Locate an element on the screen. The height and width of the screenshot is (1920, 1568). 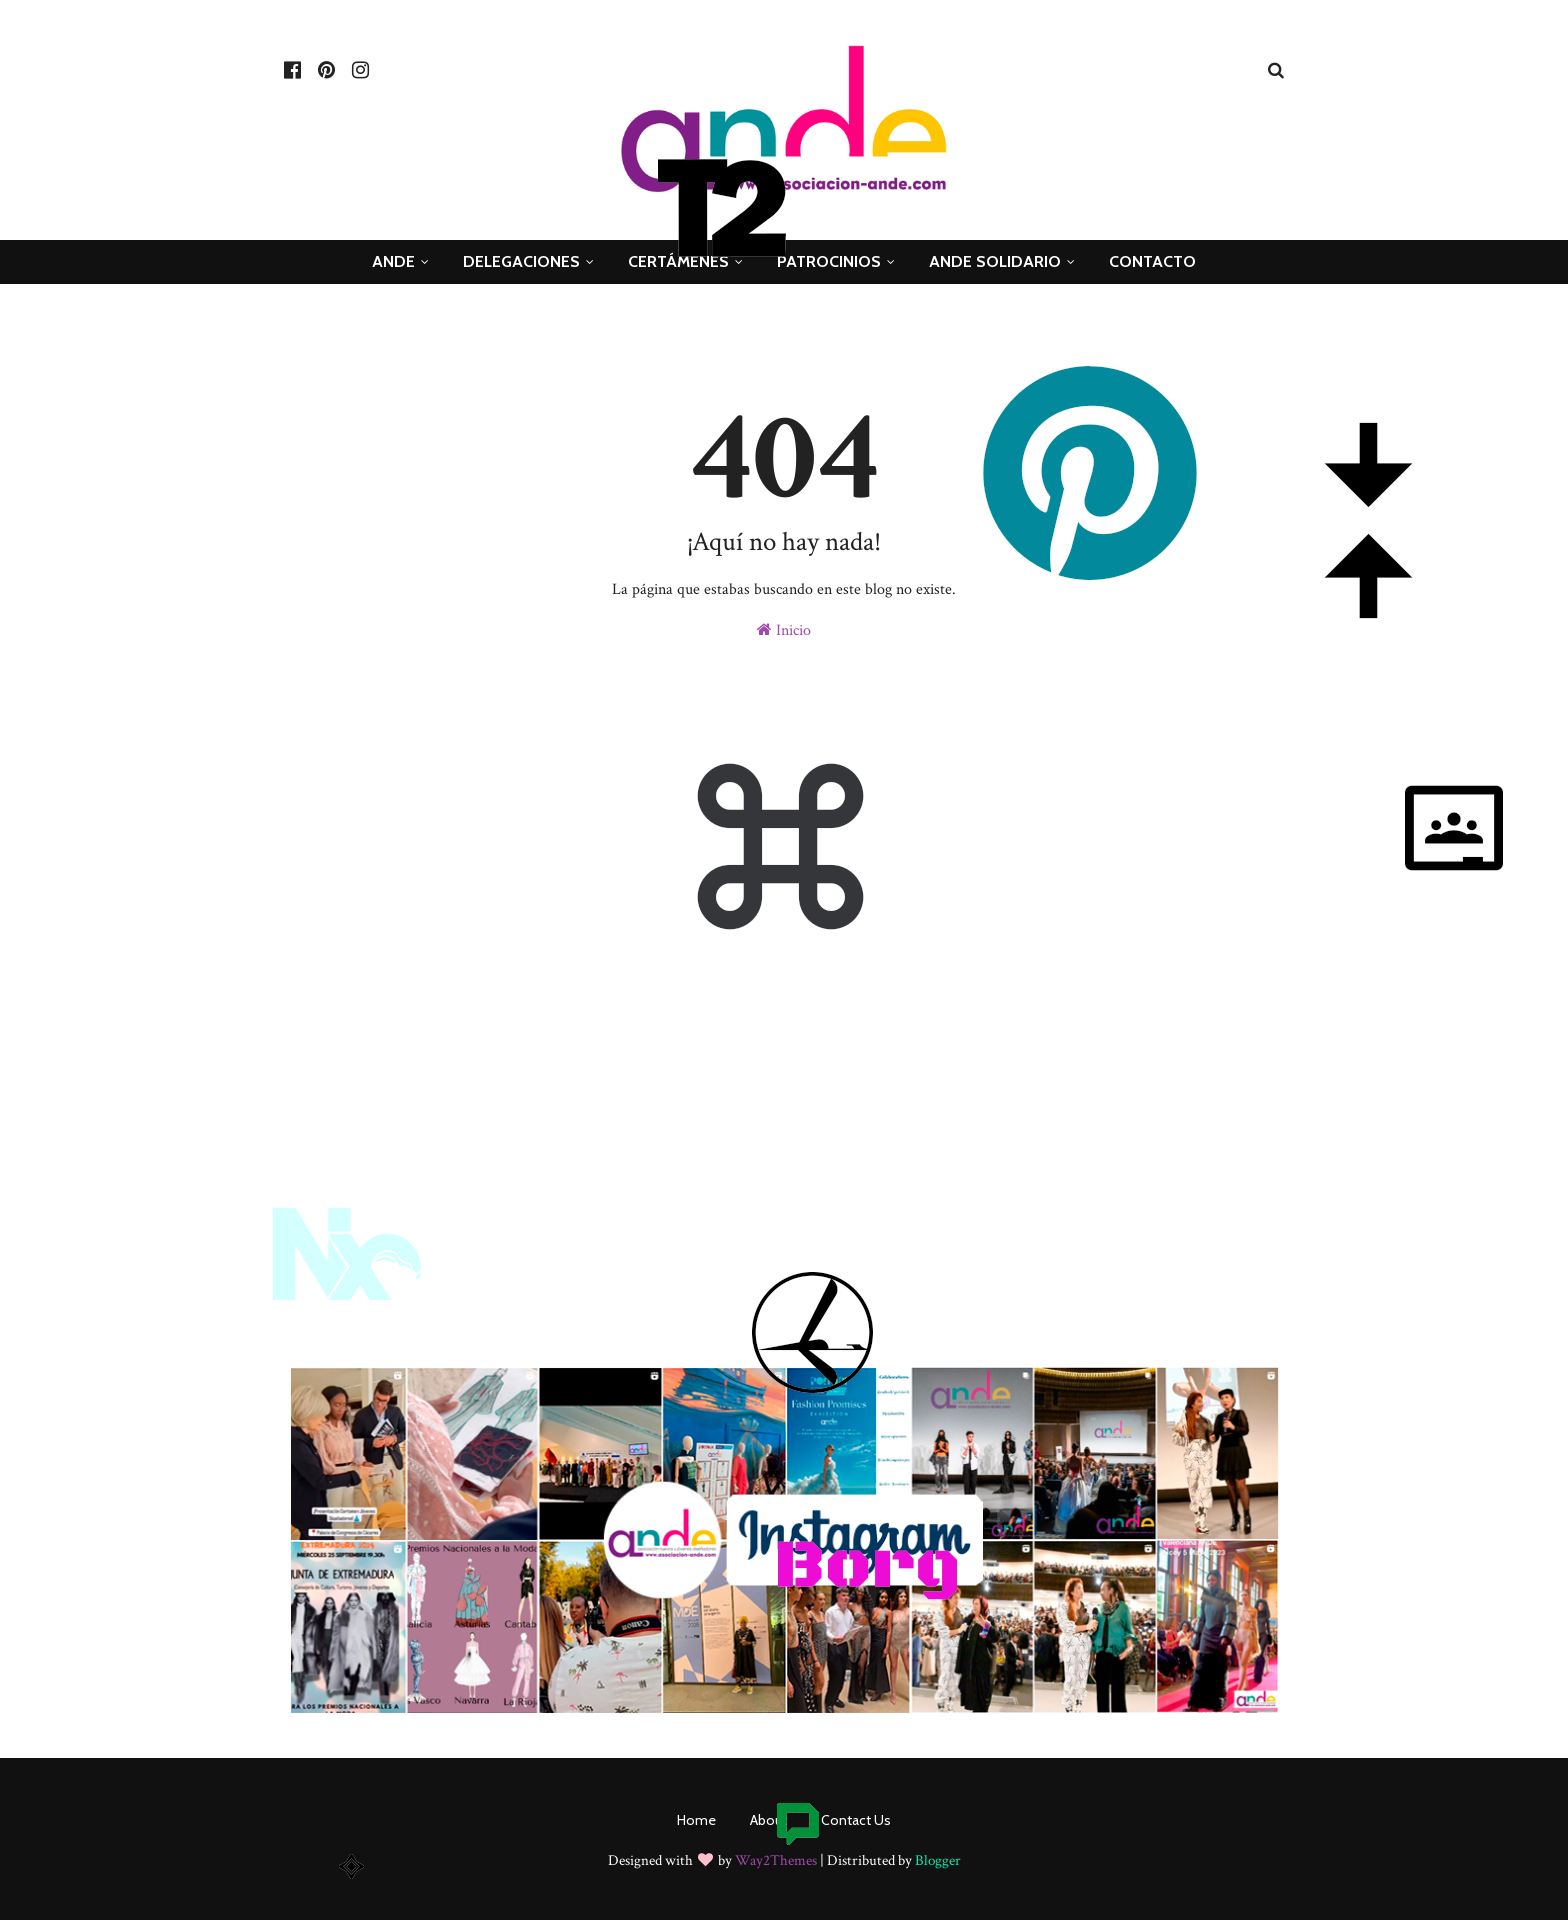
open borgbackup application is located at coordinates (867, 1570).